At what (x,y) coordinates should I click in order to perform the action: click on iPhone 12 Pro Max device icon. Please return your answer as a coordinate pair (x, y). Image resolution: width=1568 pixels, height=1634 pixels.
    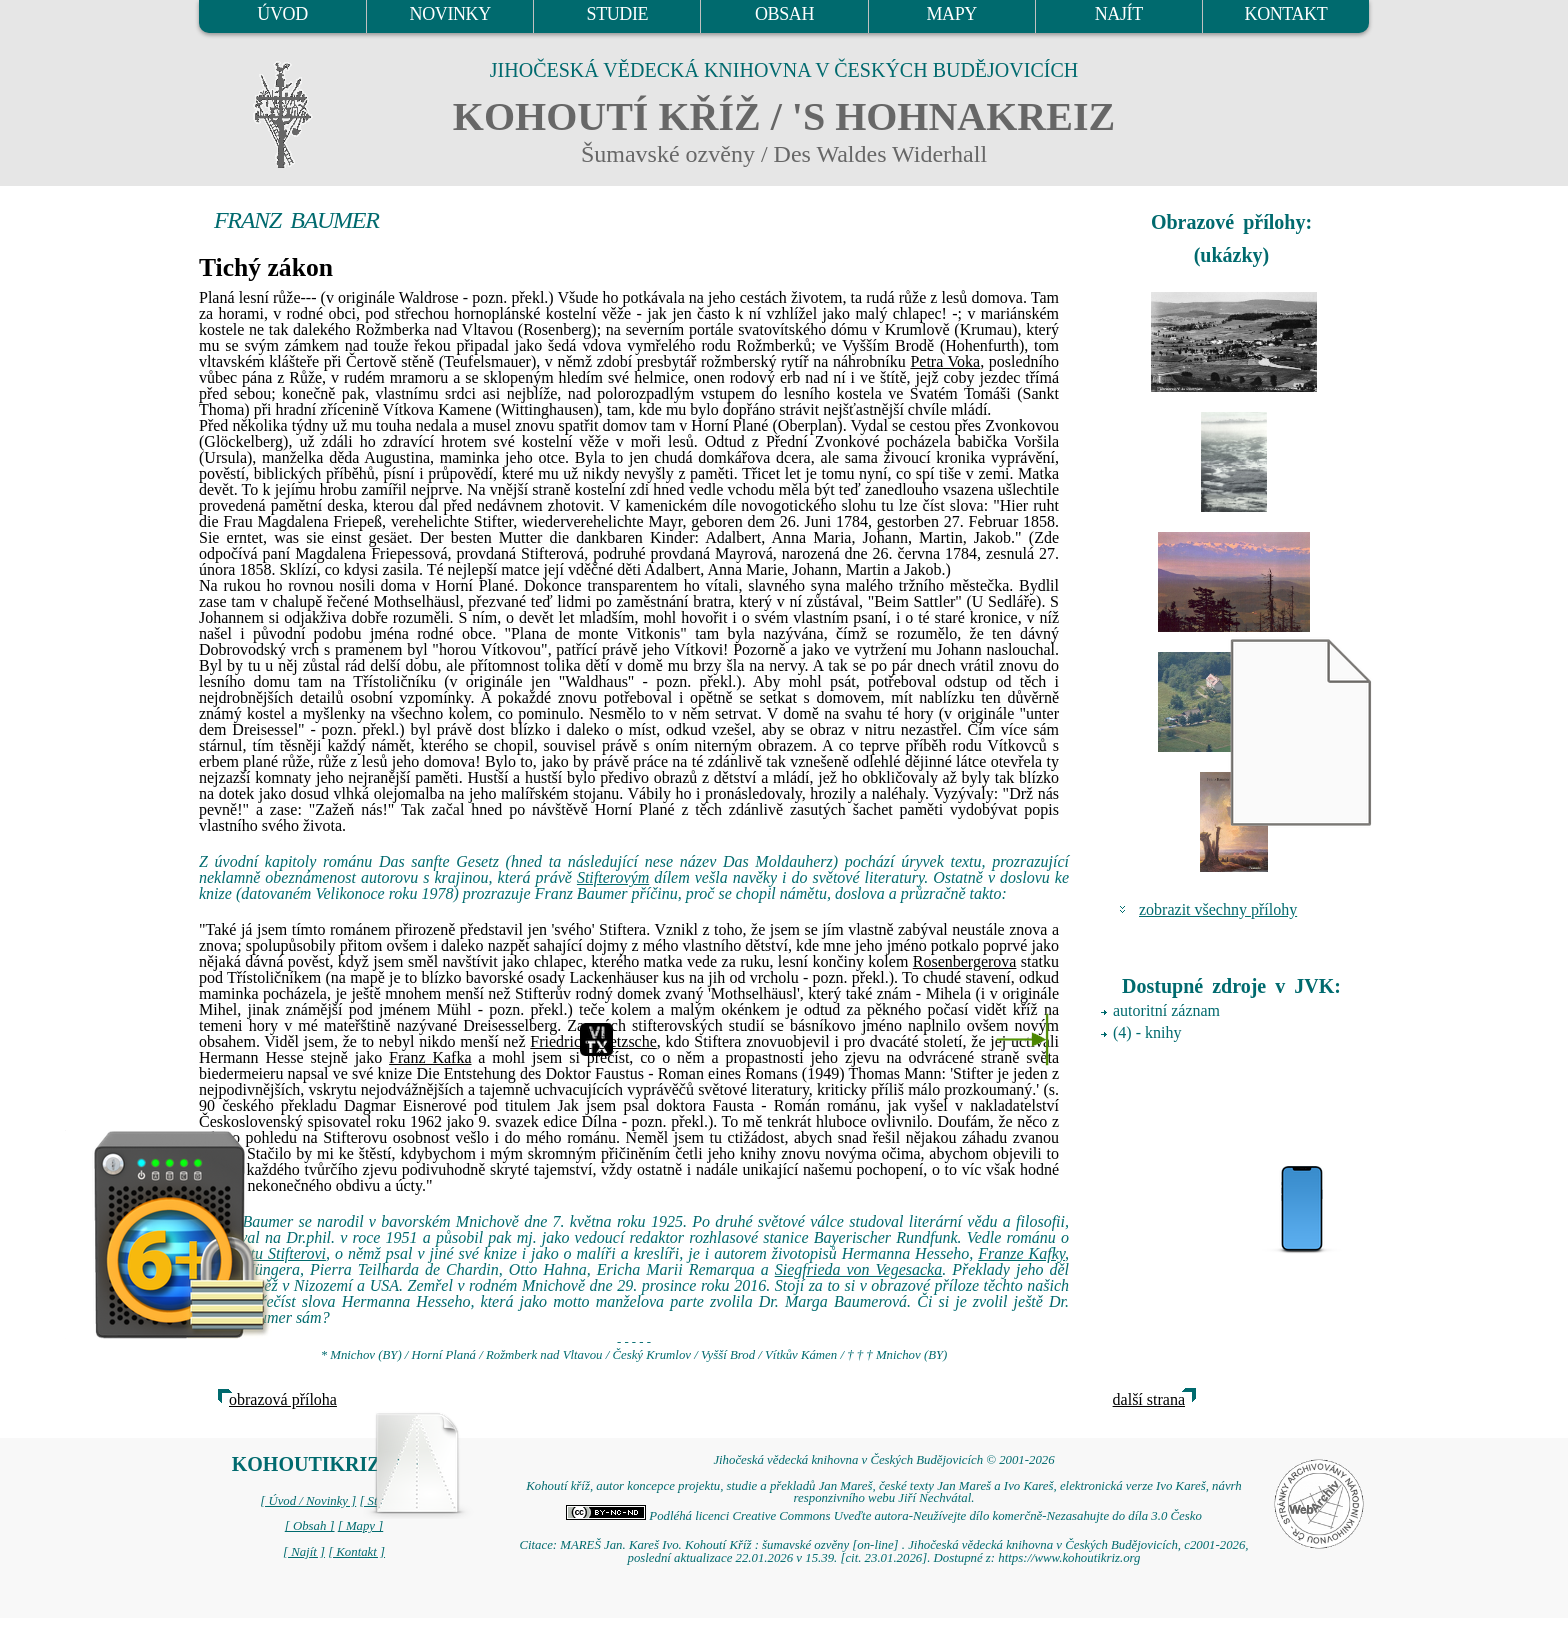
    Looking at the image, I should click on (1302, 1210).